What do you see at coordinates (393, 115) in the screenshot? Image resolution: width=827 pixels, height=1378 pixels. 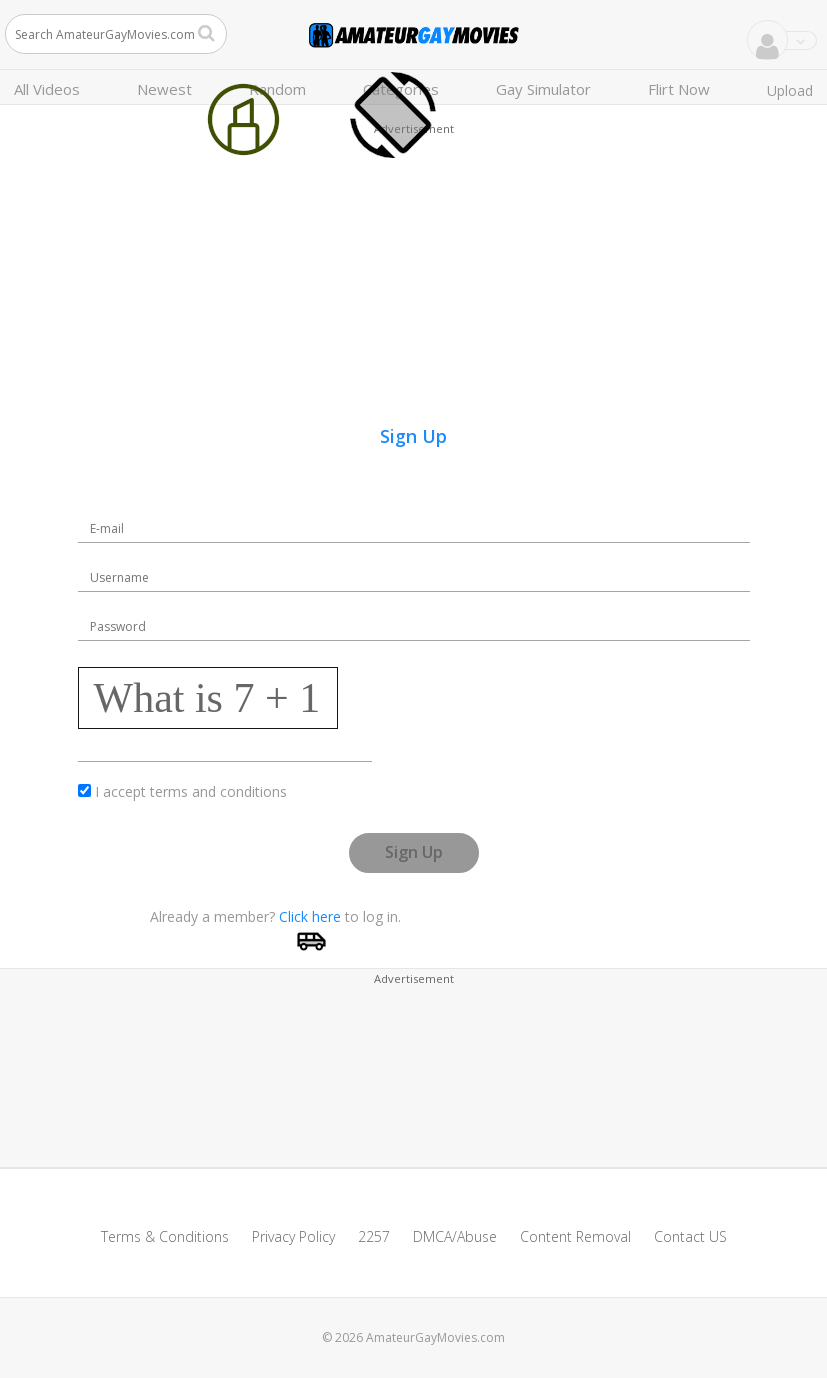 I see `toggle screen rotation on or off` at bounding box center [393, 115].